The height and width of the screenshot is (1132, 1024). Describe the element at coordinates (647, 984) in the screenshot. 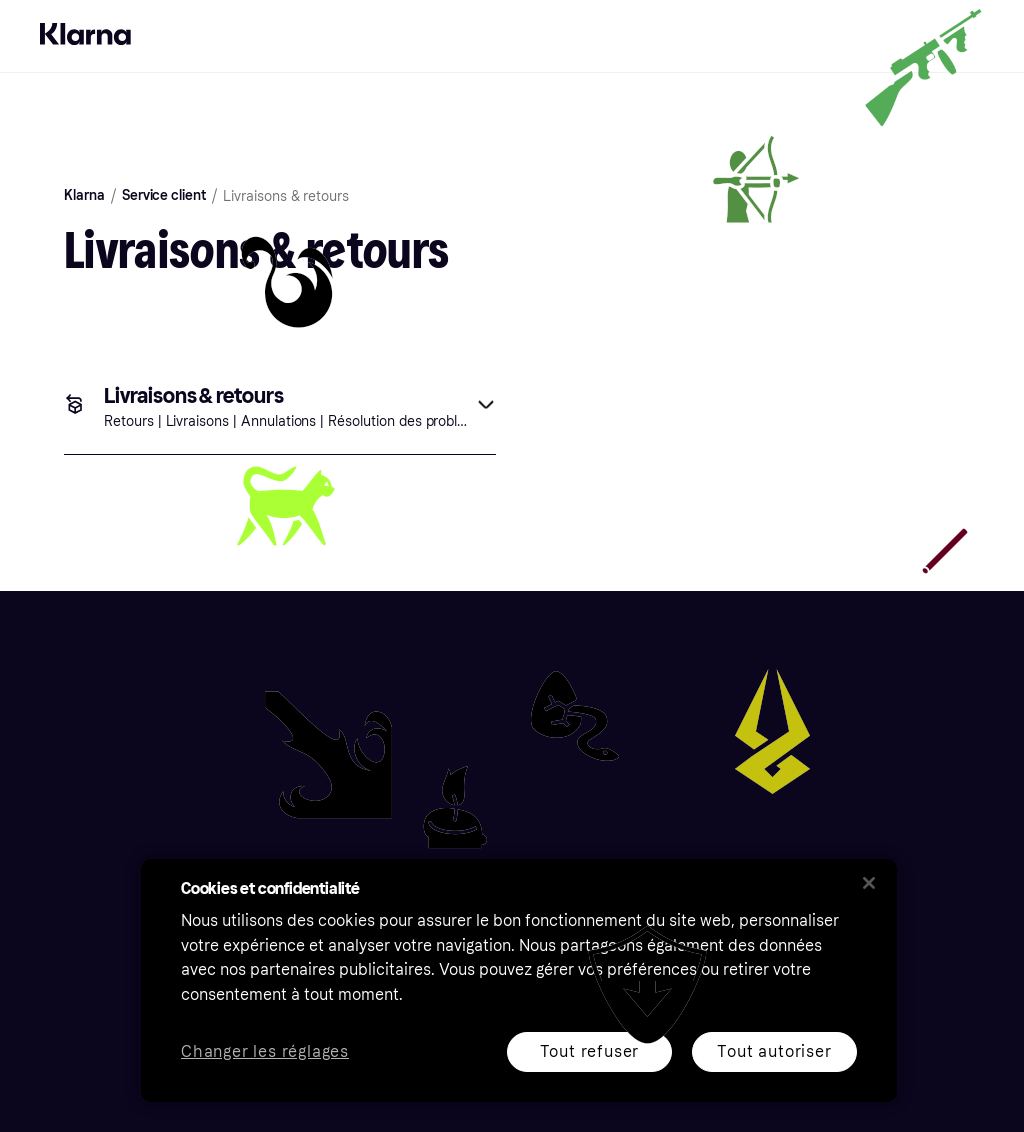

I see `indicates armor or defense has been reduced` at that location.